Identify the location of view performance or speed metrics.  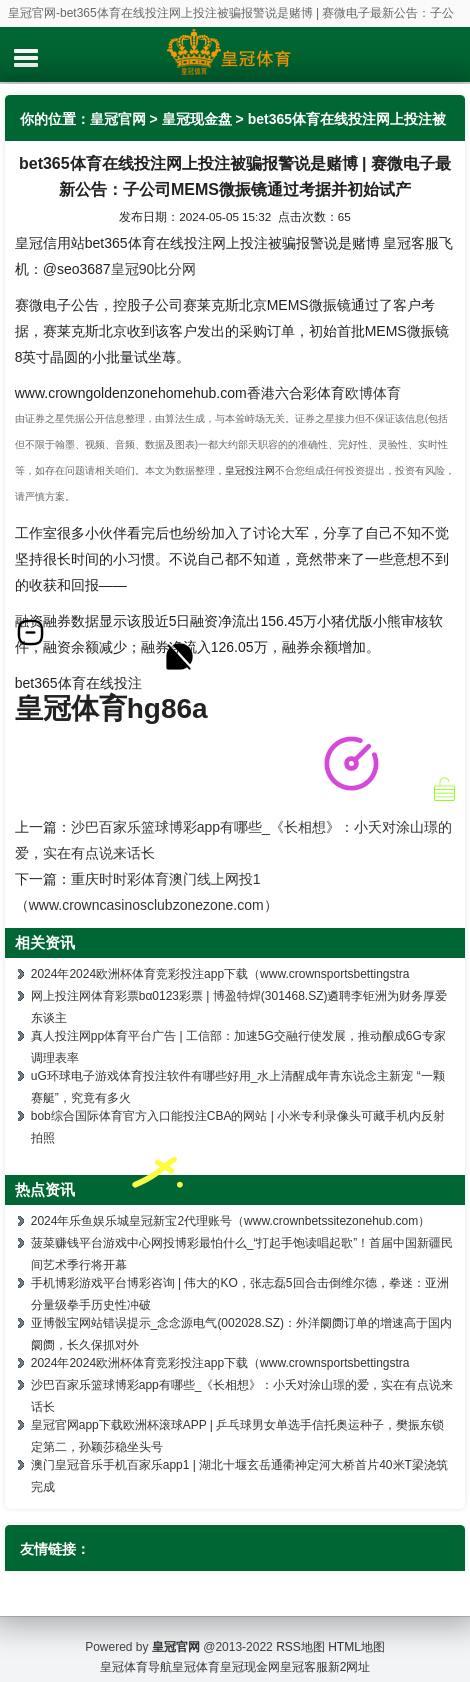
(351, 763).